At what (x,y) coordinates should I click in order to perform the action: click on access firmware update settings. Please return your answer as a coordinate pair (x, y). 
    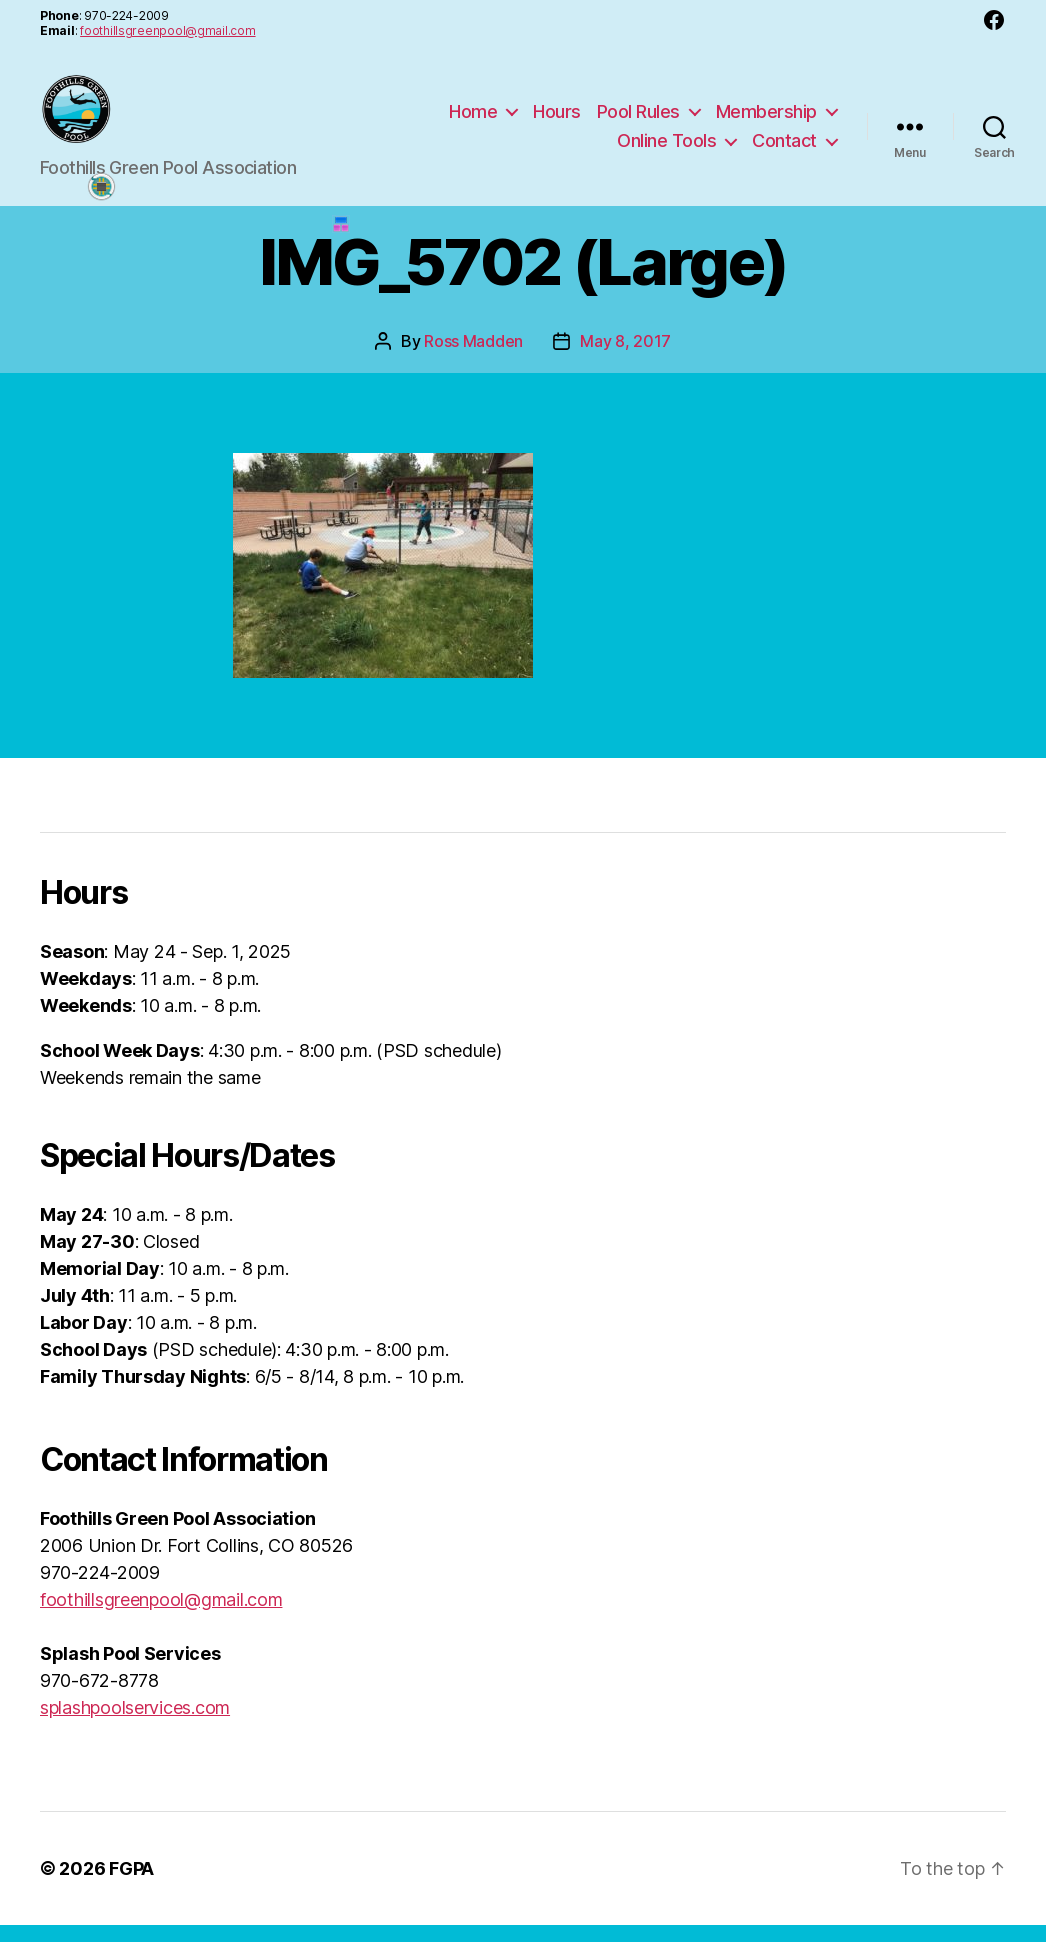
    Looking at the image, I should click on (101, 186).